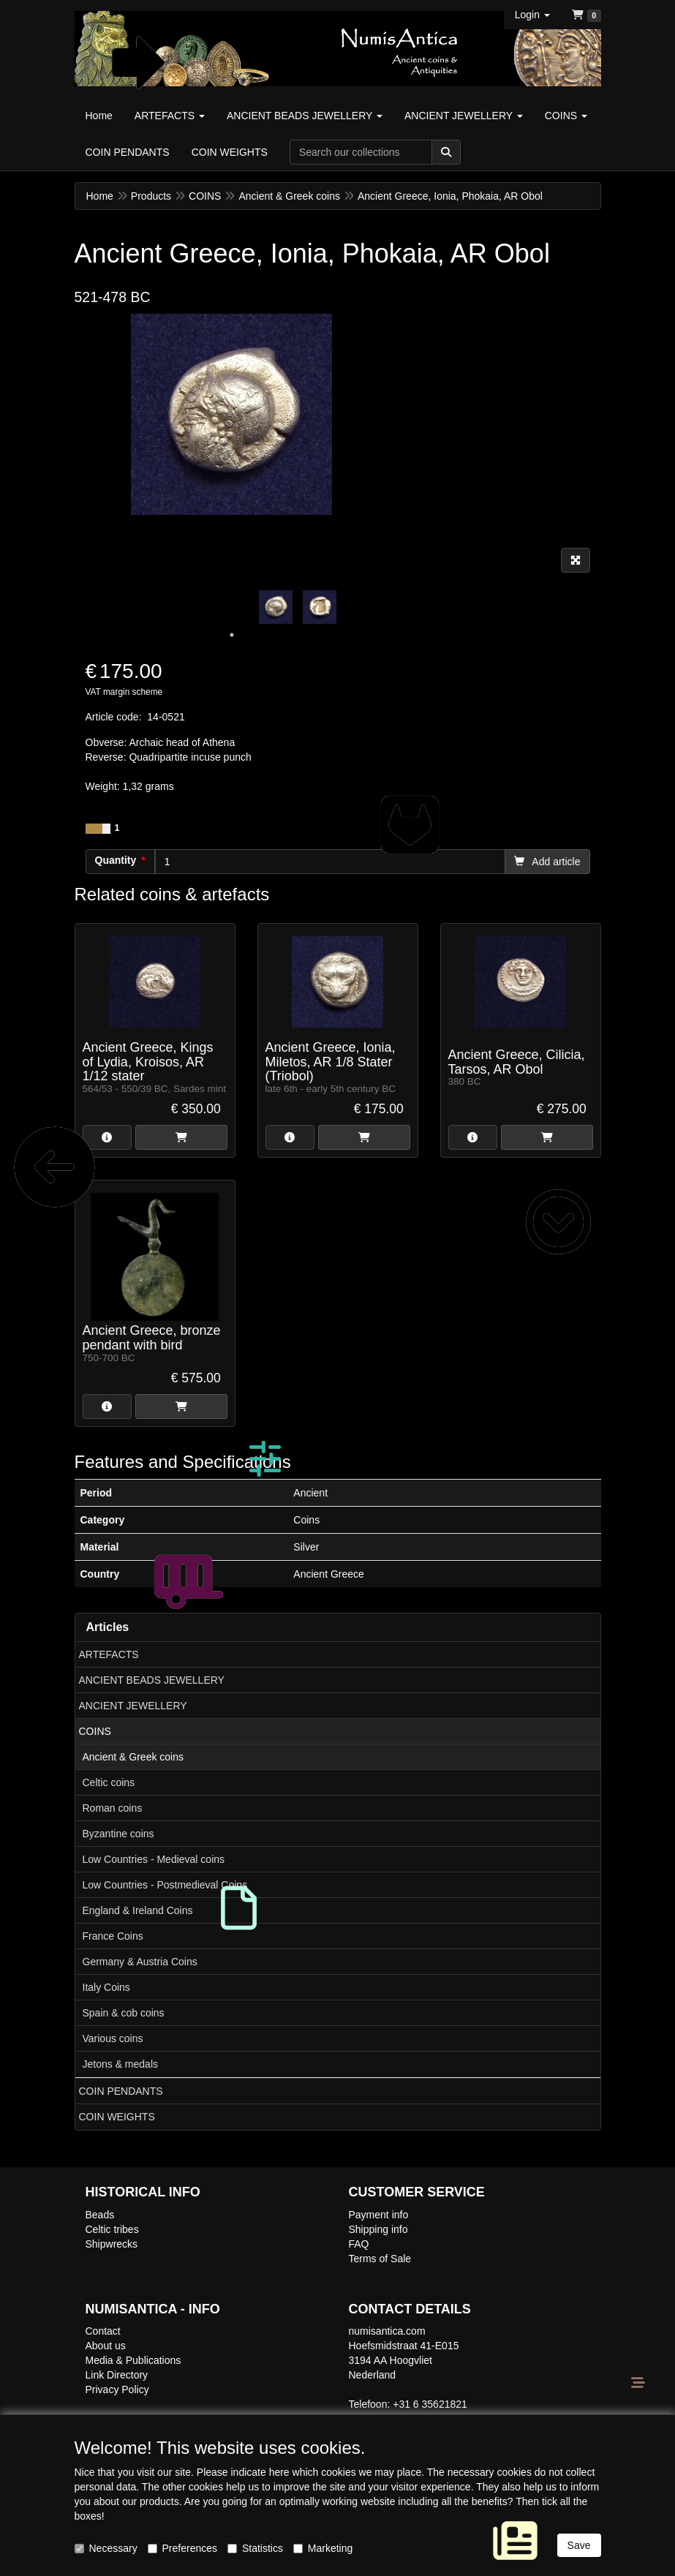 The image size is (675, 2576). What do you see at coordinates (638, 2382) in the screenshot?
I see `access live stream or feed` at bounding box center [638, 2382].